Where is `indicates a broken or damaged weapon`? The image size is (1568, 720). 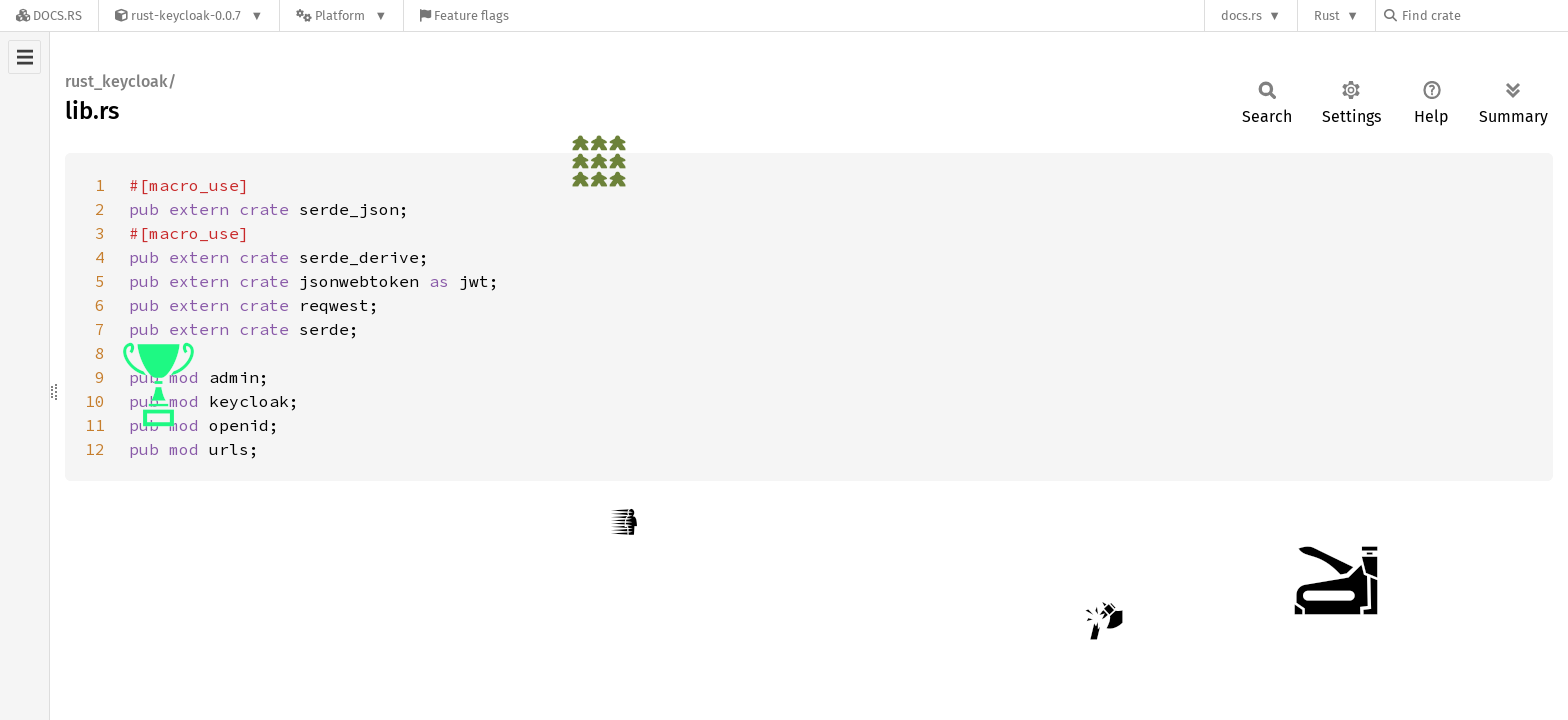
indicates a broken or damaged weapon is located at coordinates (1103, 620).